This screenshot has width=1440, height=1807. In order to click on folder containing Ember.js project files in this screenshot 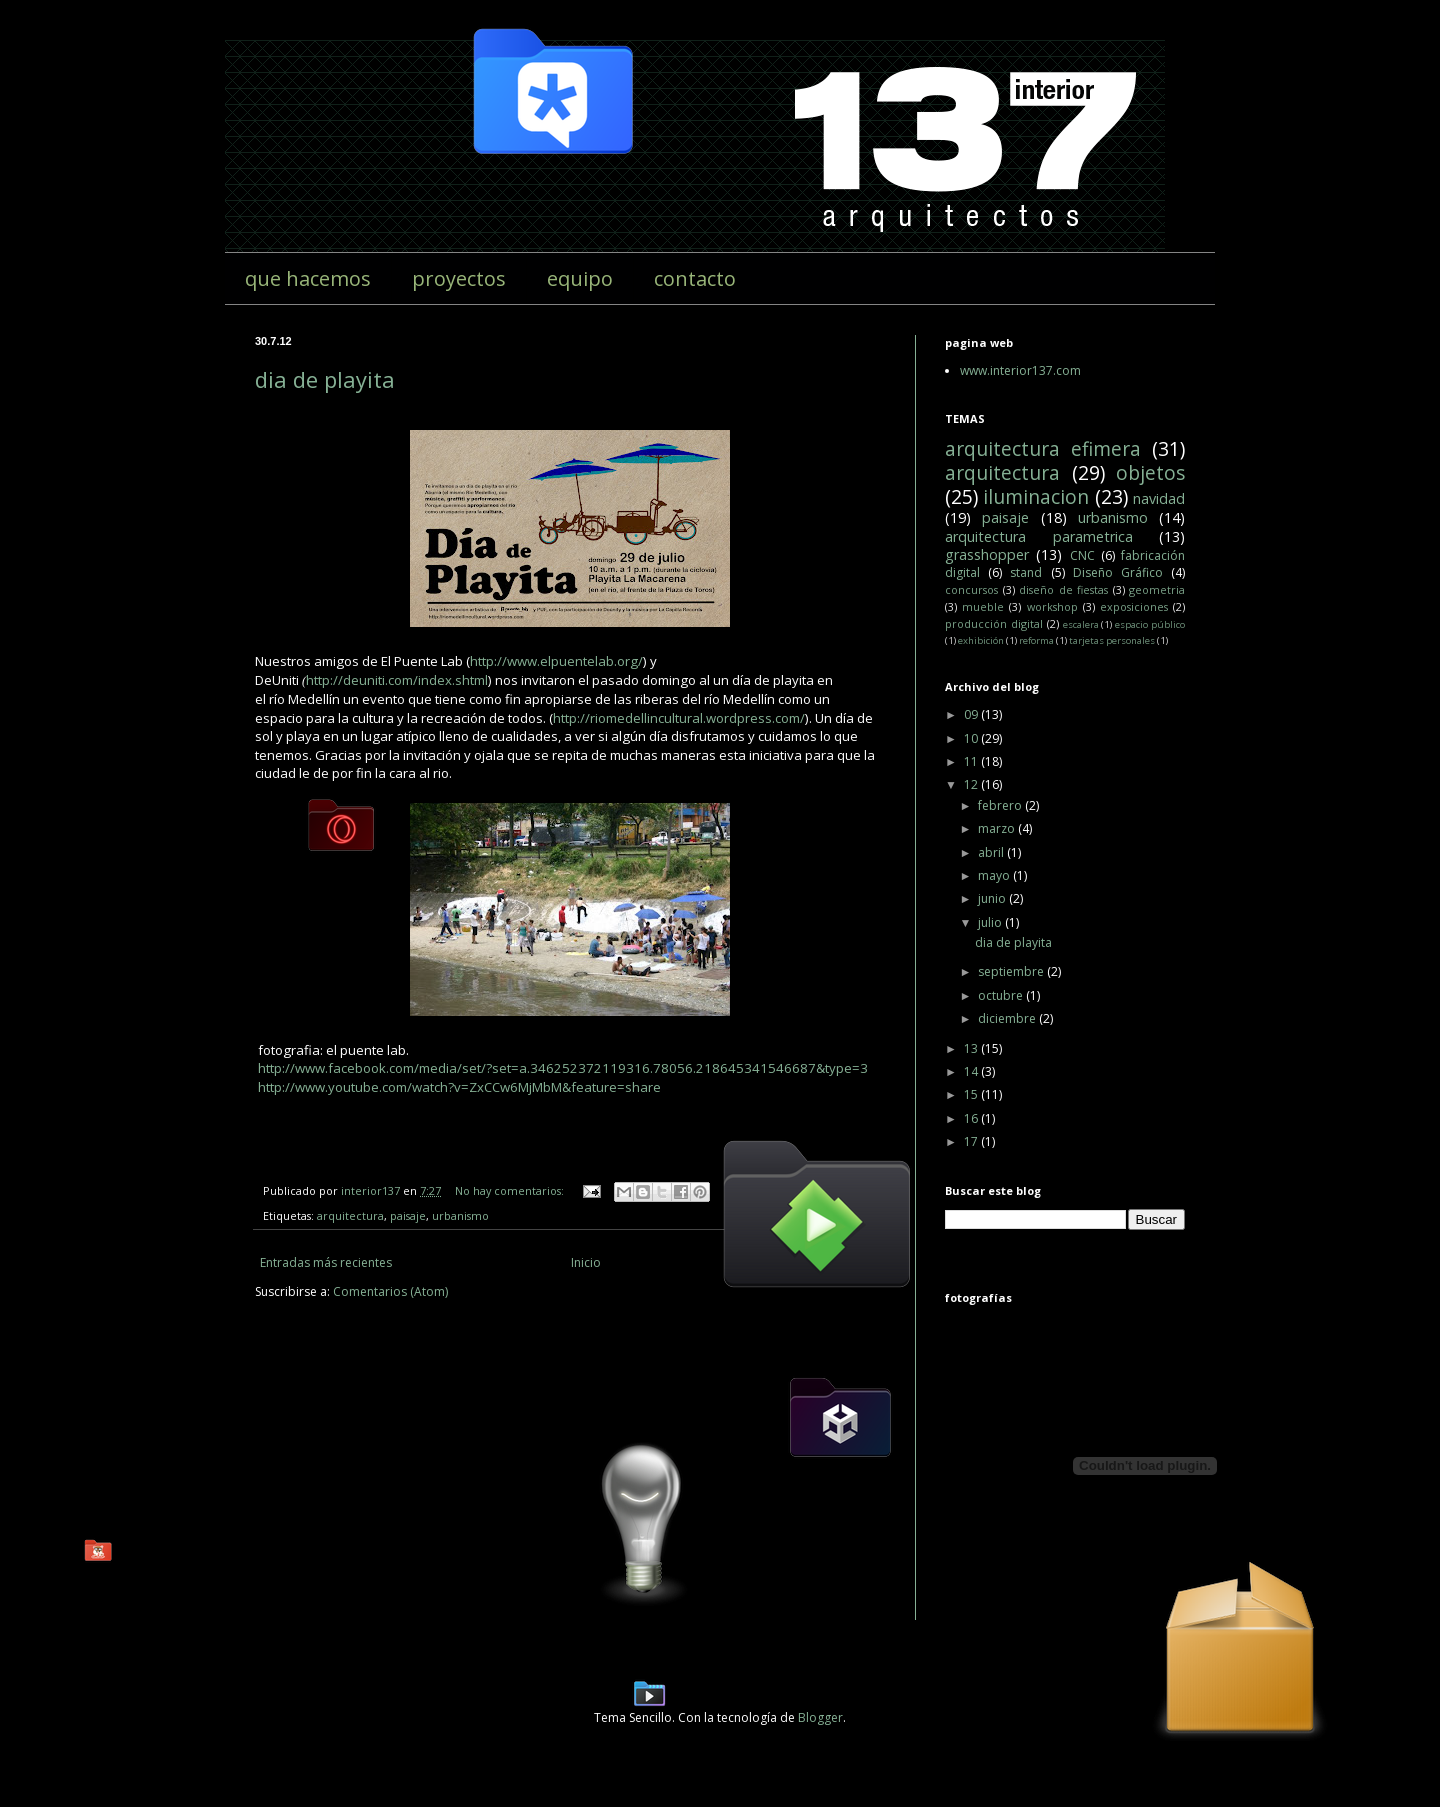, I will do `click(98, 1551)`.